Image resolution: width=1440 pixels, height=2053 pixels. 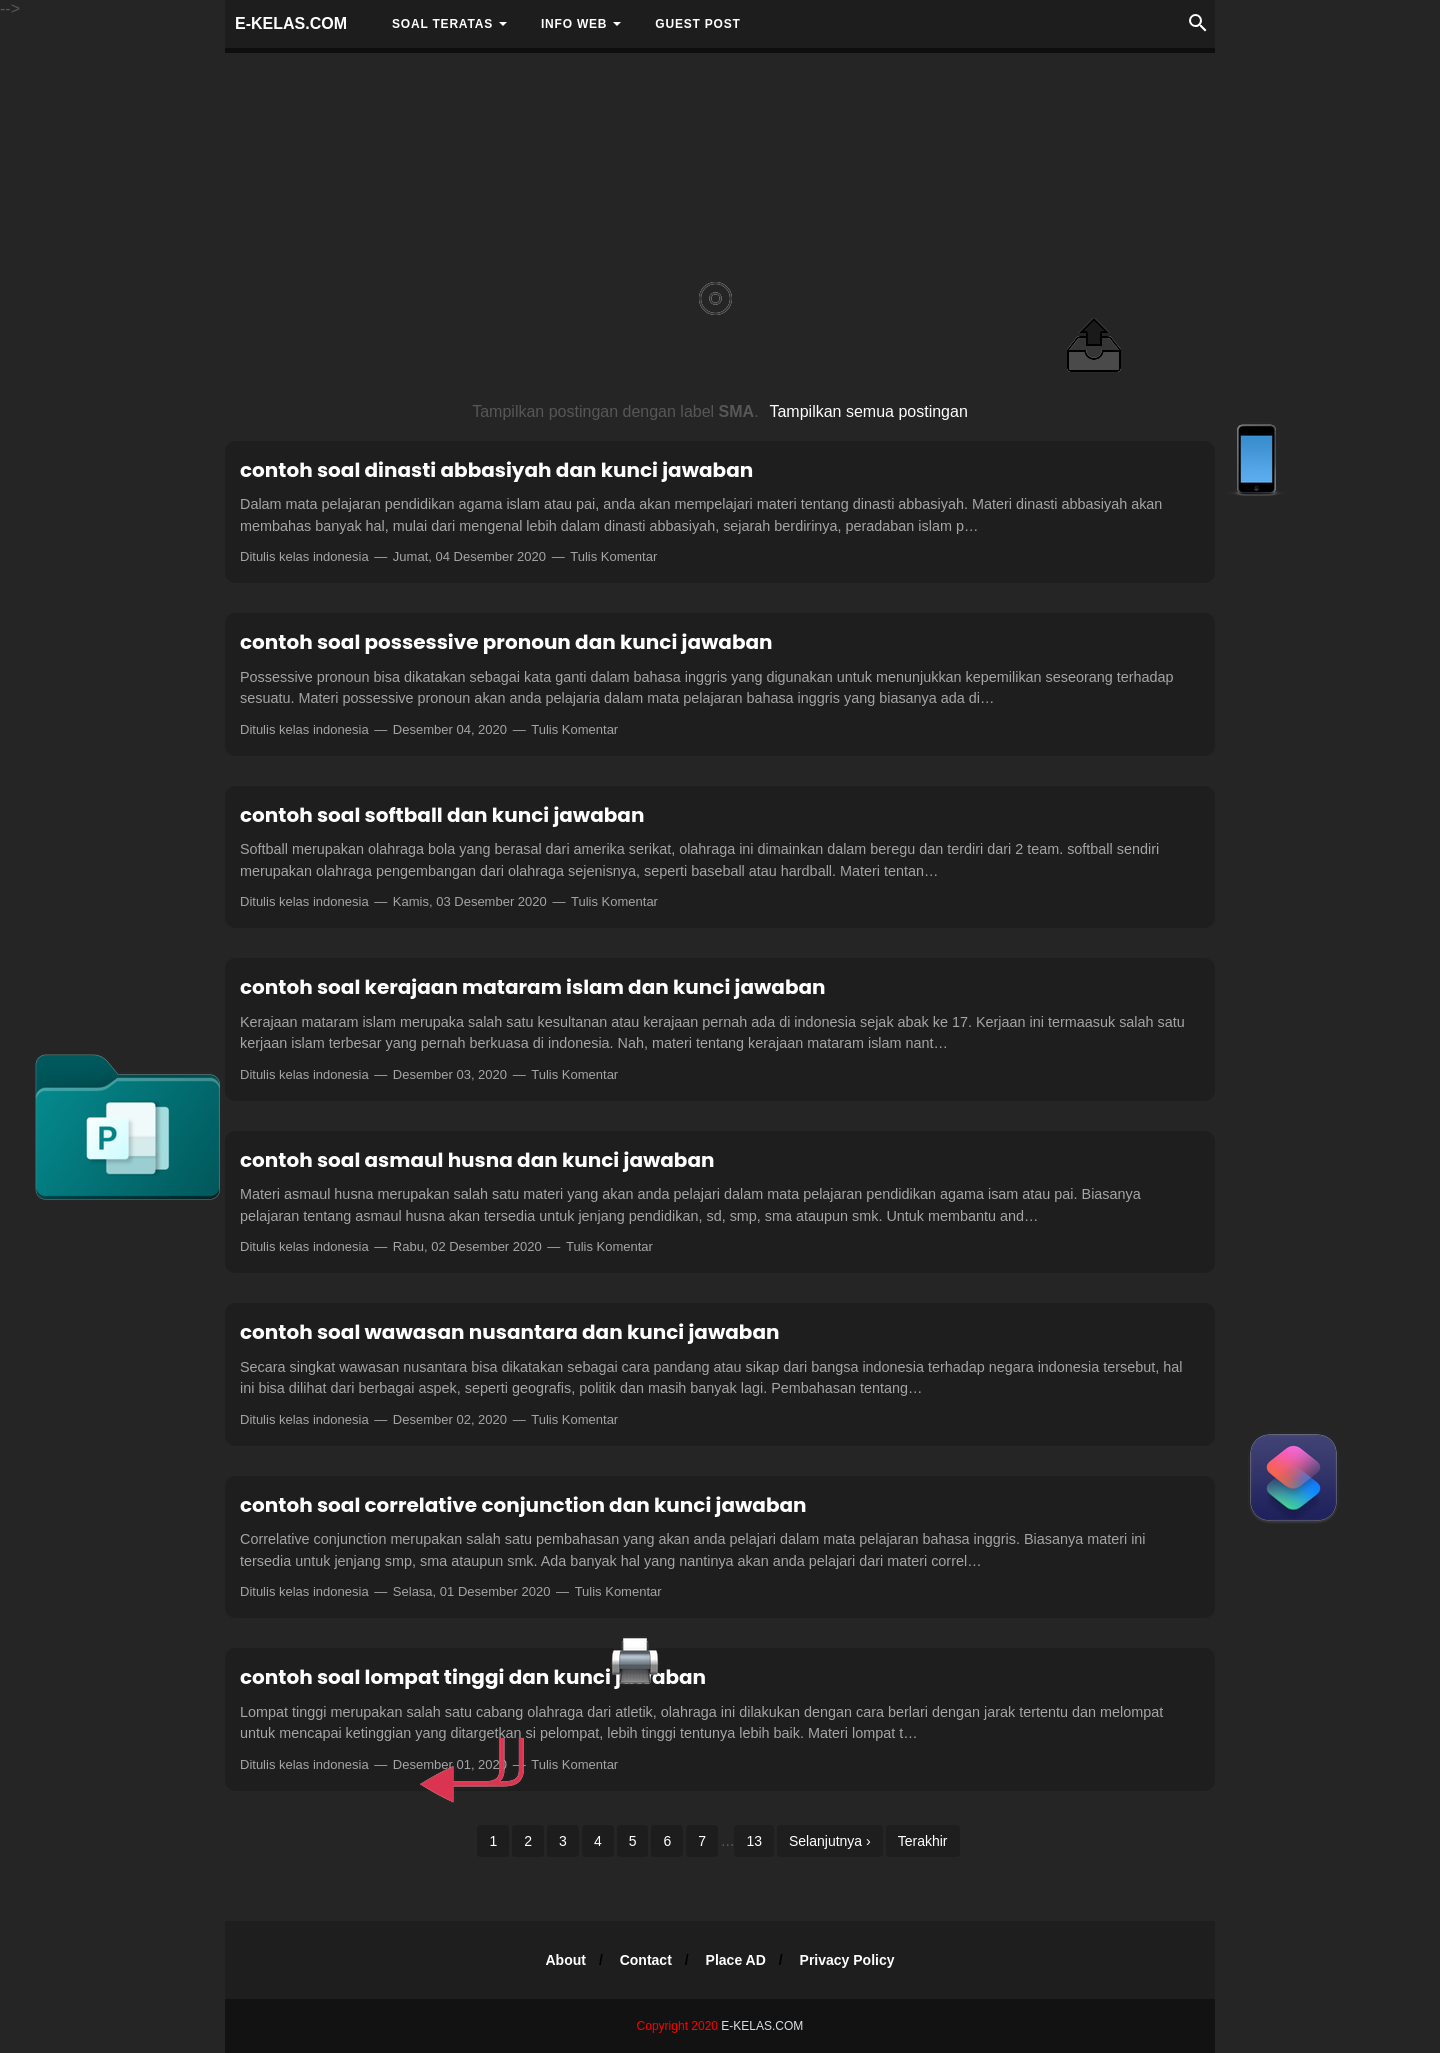 I want to click on access print and scan preferences, so click(x=635, y=1661).